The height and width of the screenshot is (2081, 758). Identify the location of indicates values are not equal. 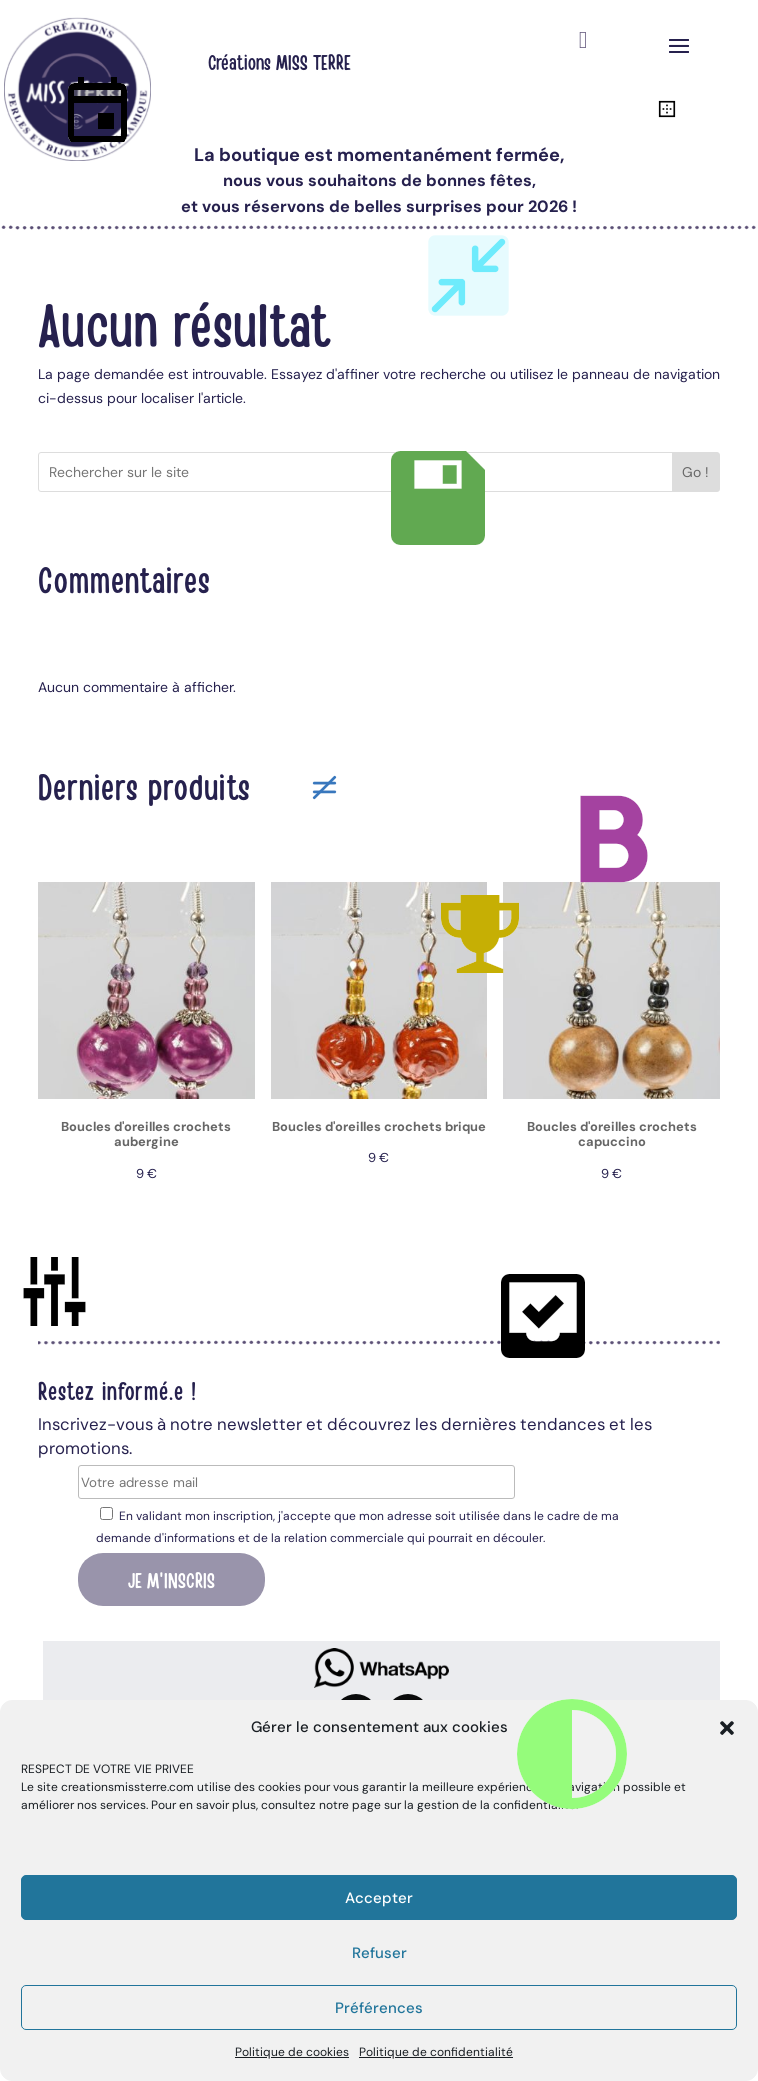
(324, 787).